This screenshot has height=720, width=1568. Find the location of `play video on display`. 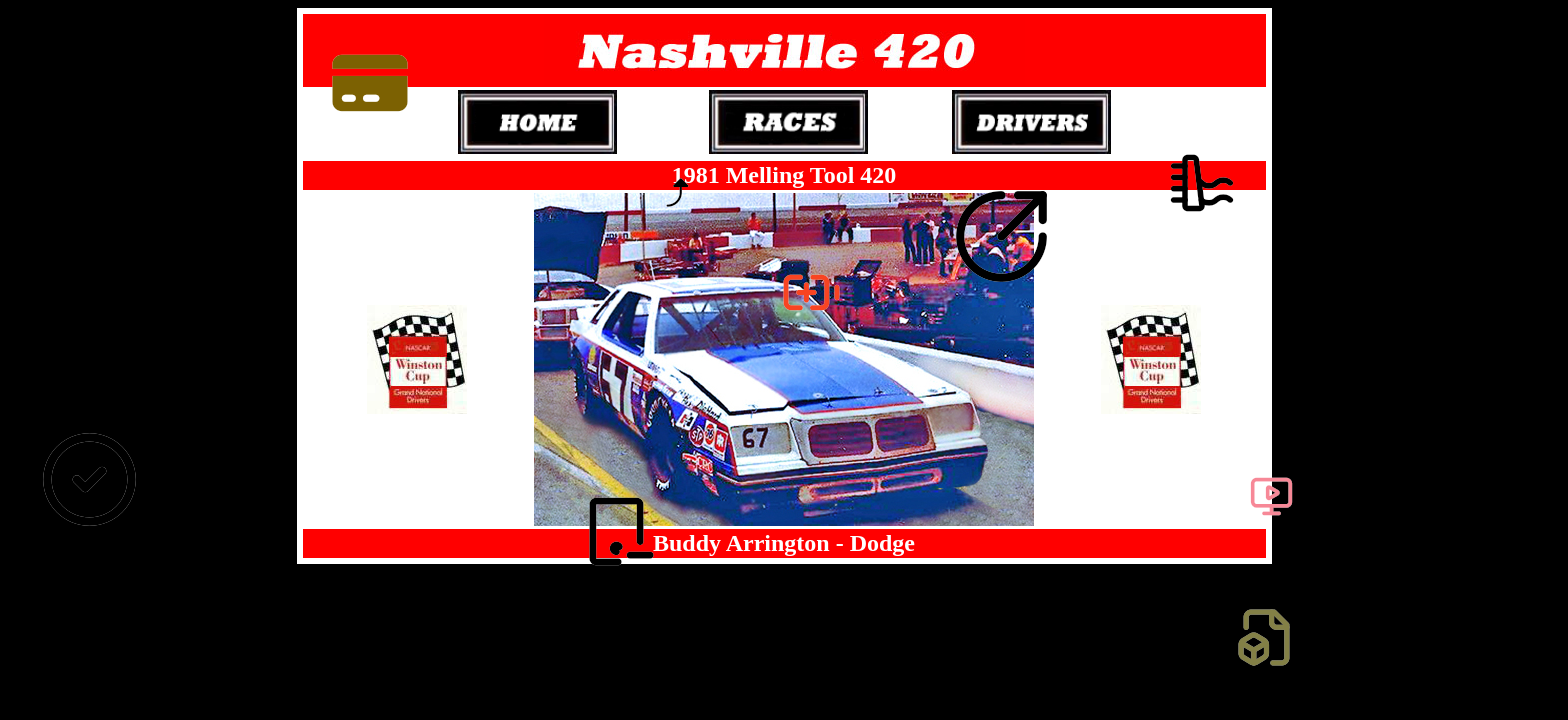

play video on display is located at coordinates (1271, 496).